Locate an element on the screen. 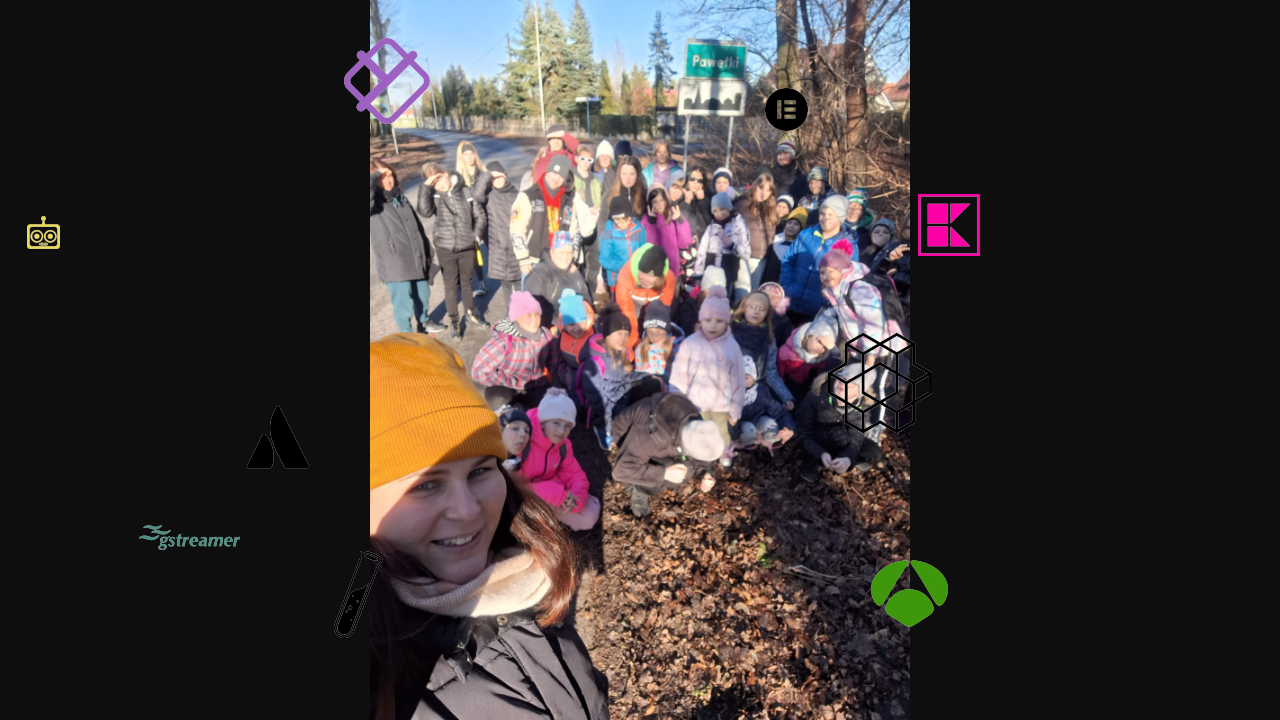  open yabai tiling window manager is located at coordinates (387, 81).